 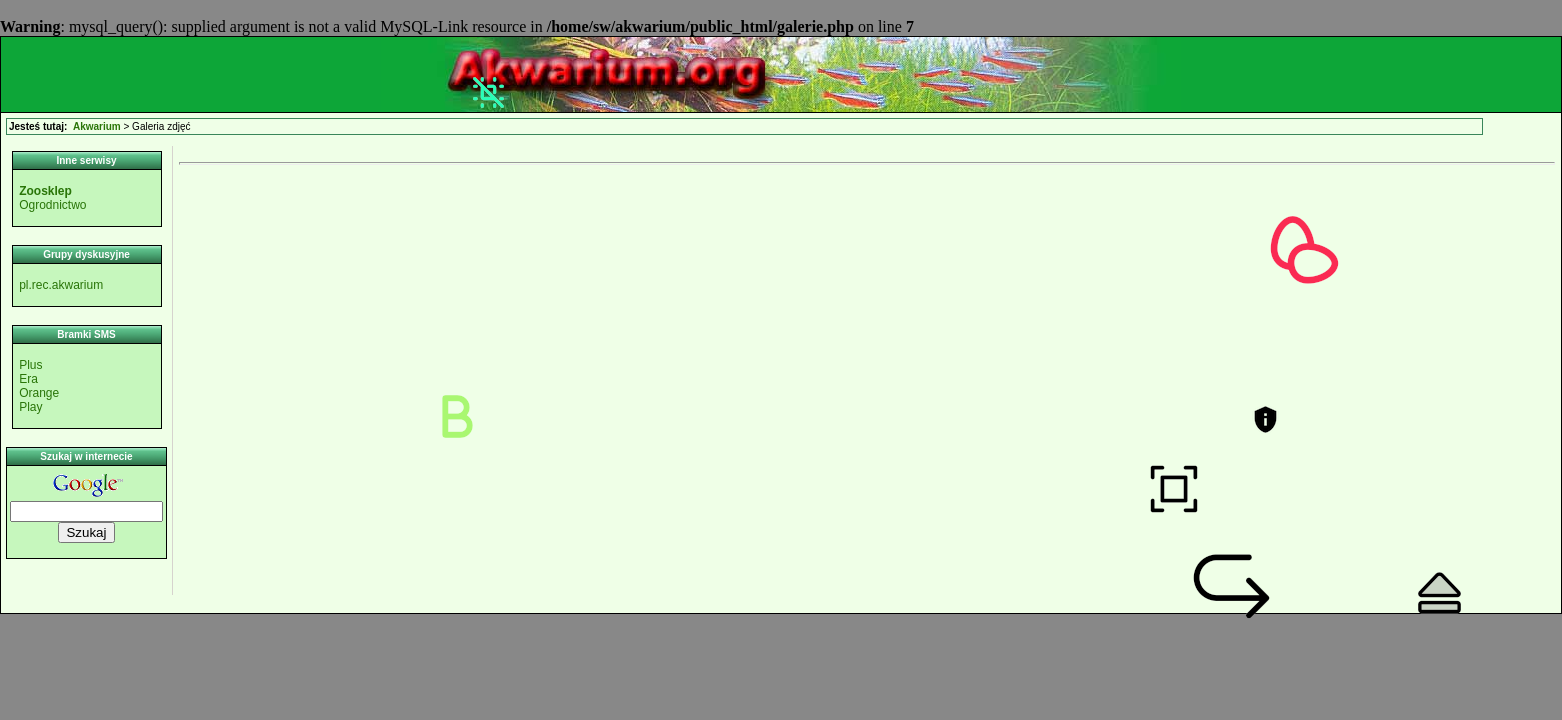 I want to click on browse egg or breakfast recipes, so click(x=1304, y=246).